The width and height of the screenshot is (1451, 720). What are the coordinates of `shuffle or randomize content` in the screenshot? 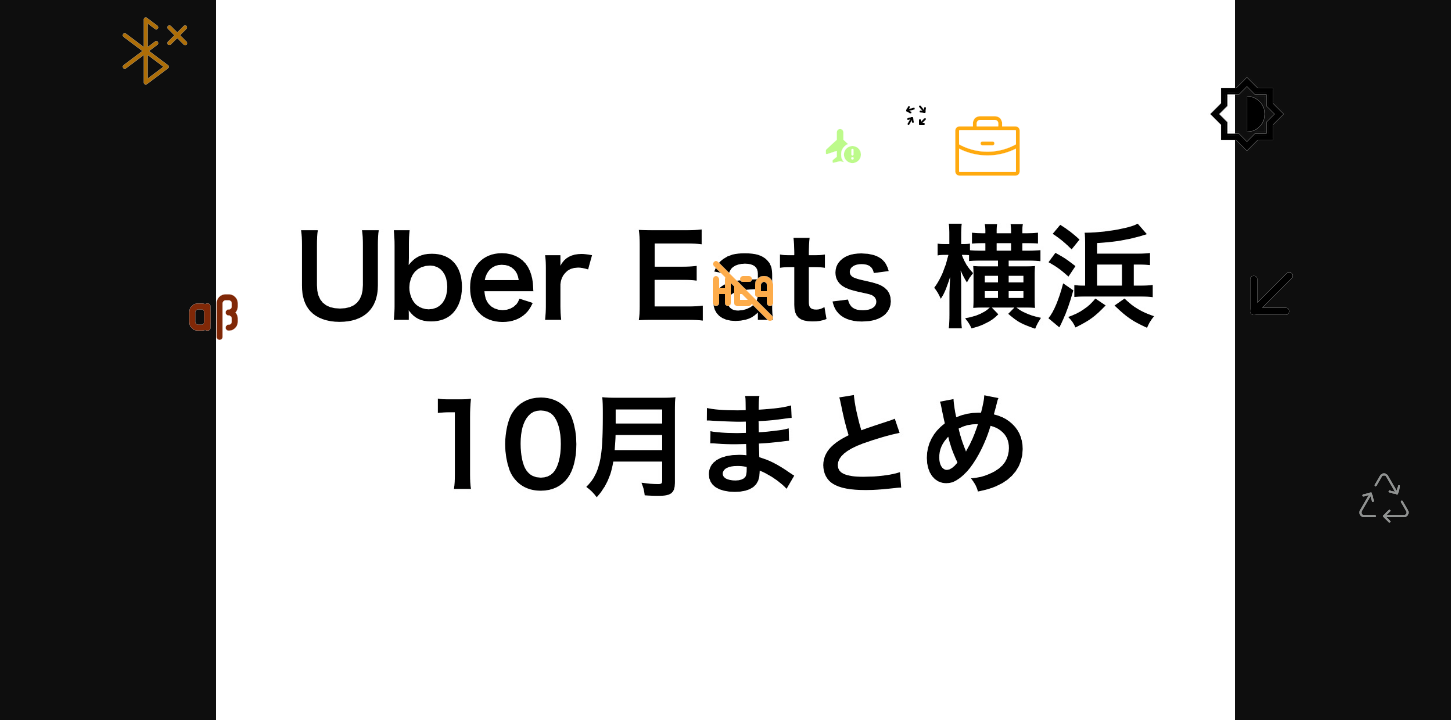 It's located at (916, 115).